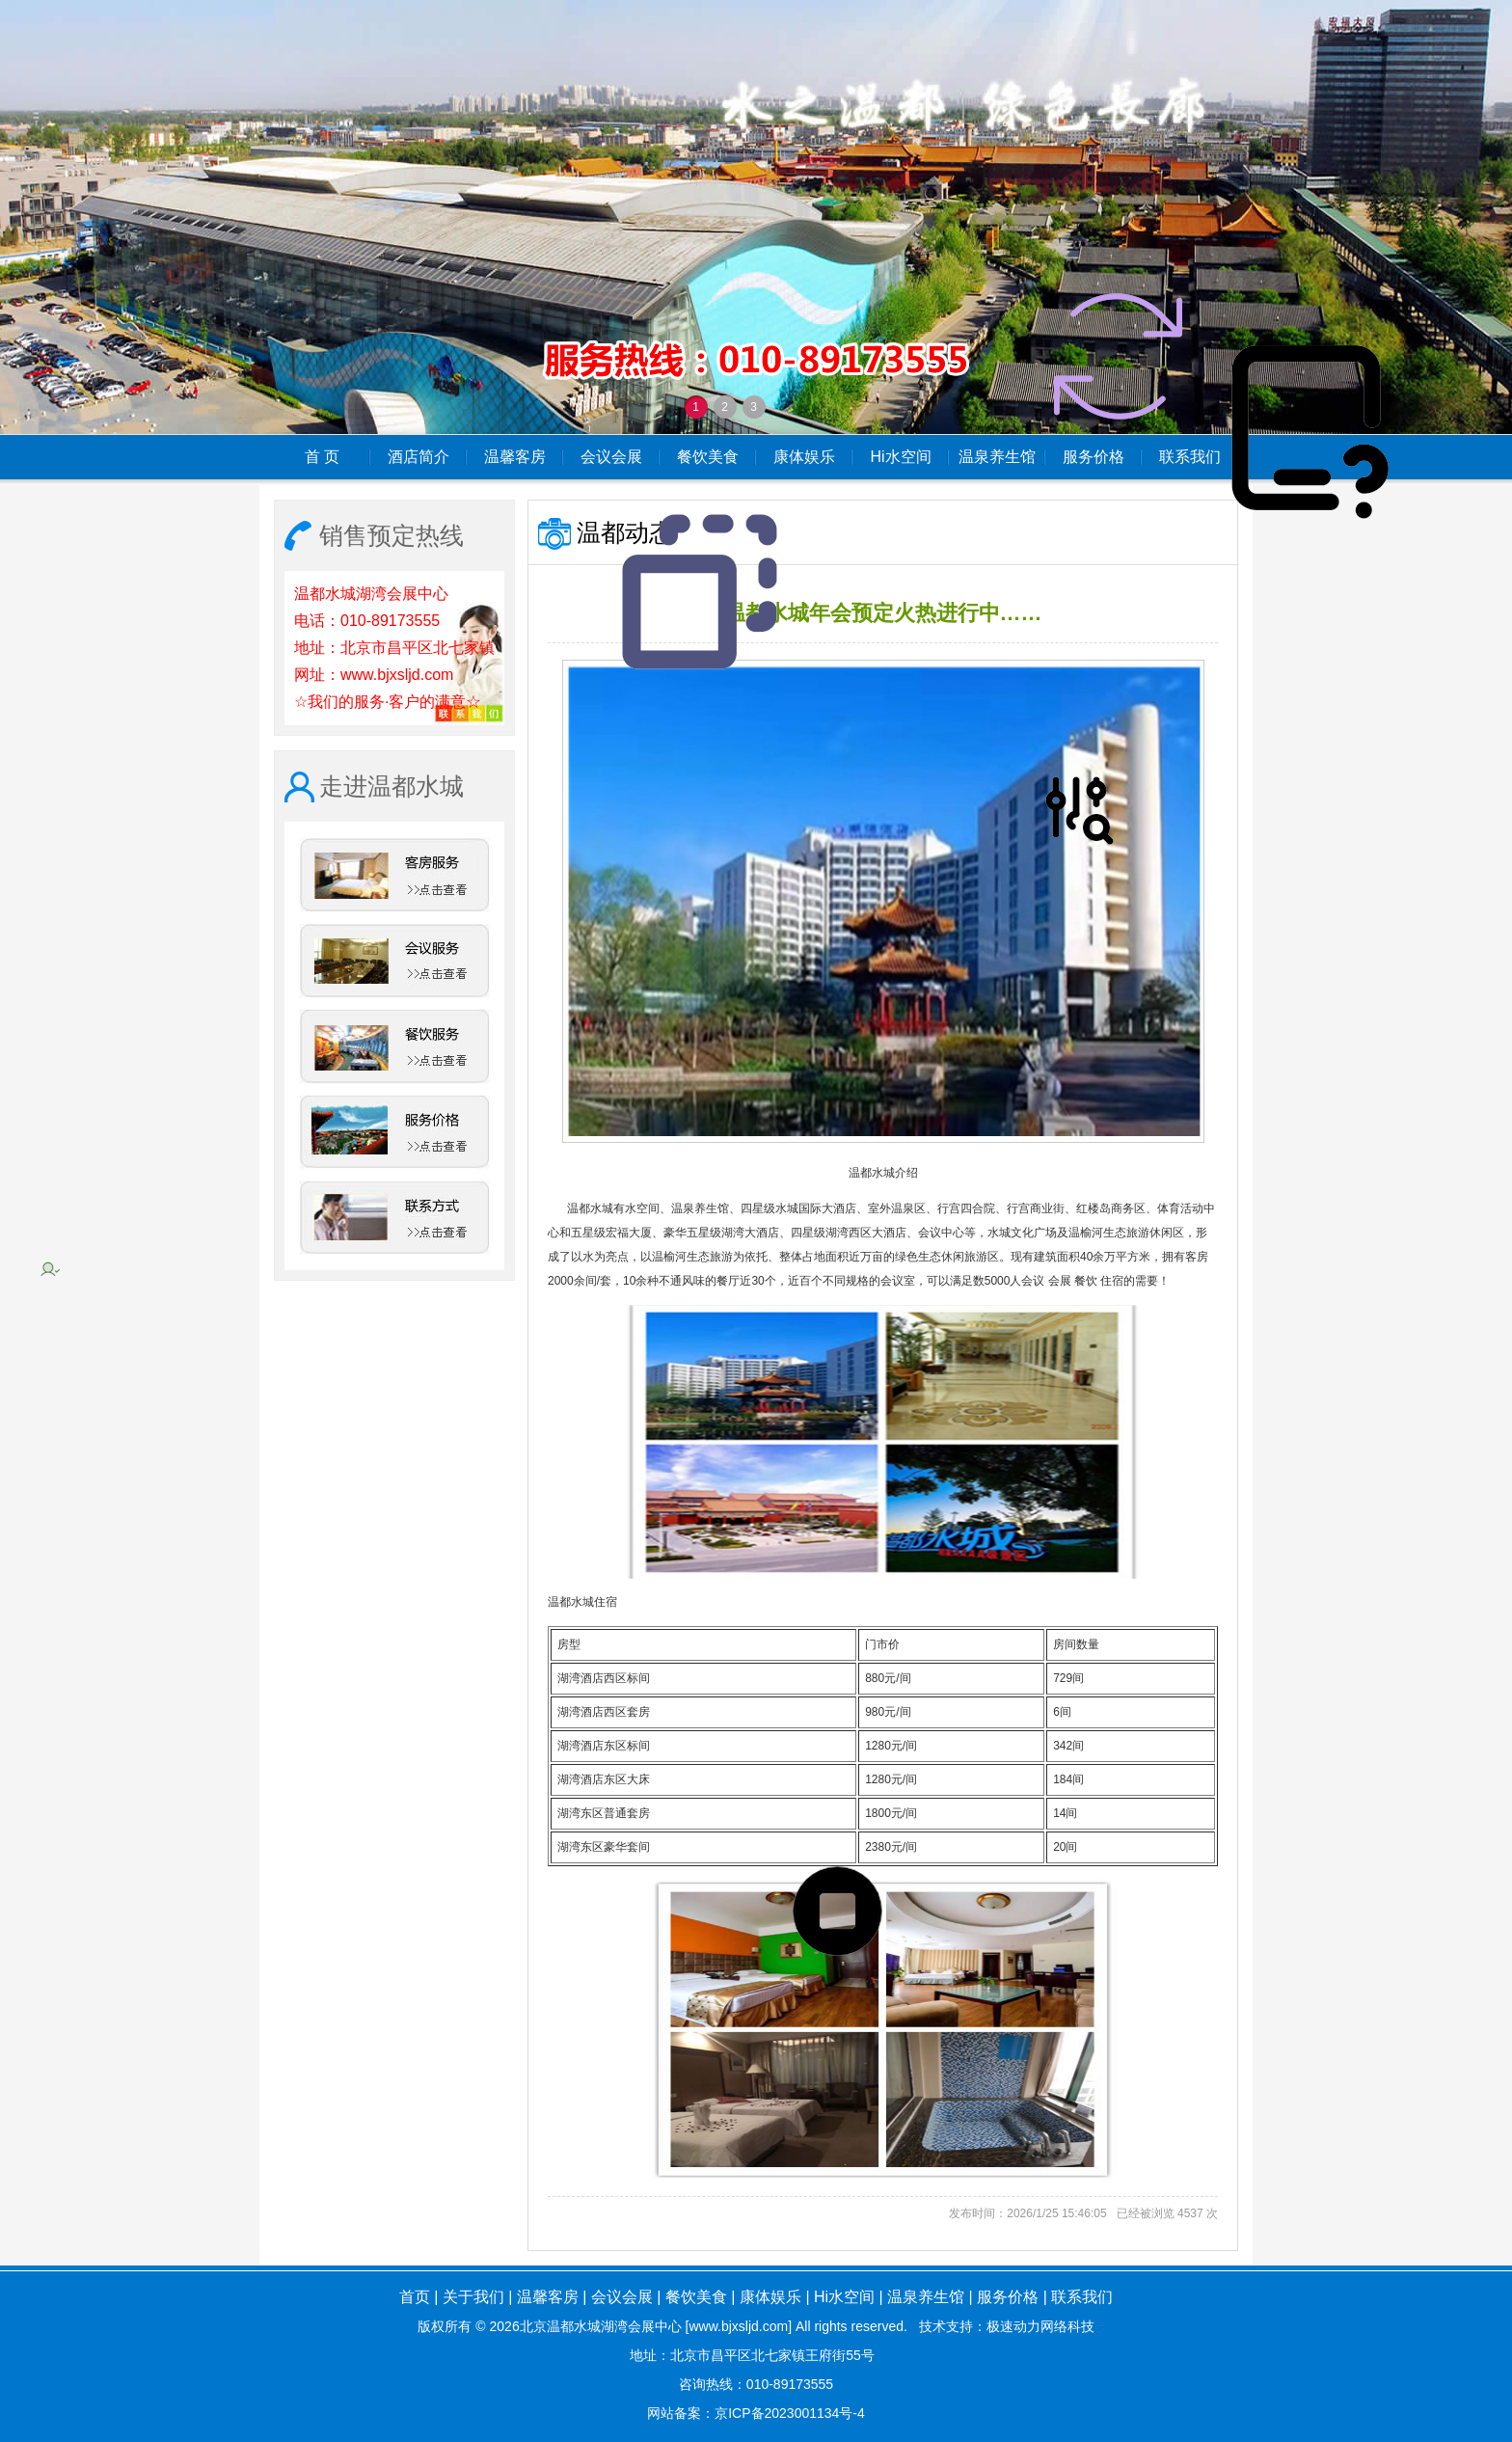 The width and height of the screenshot is (1512, 2442). Describe the element at coordinates (1306, 427) in the screenshot. I see `iPad help or troubleshooting` at that location.